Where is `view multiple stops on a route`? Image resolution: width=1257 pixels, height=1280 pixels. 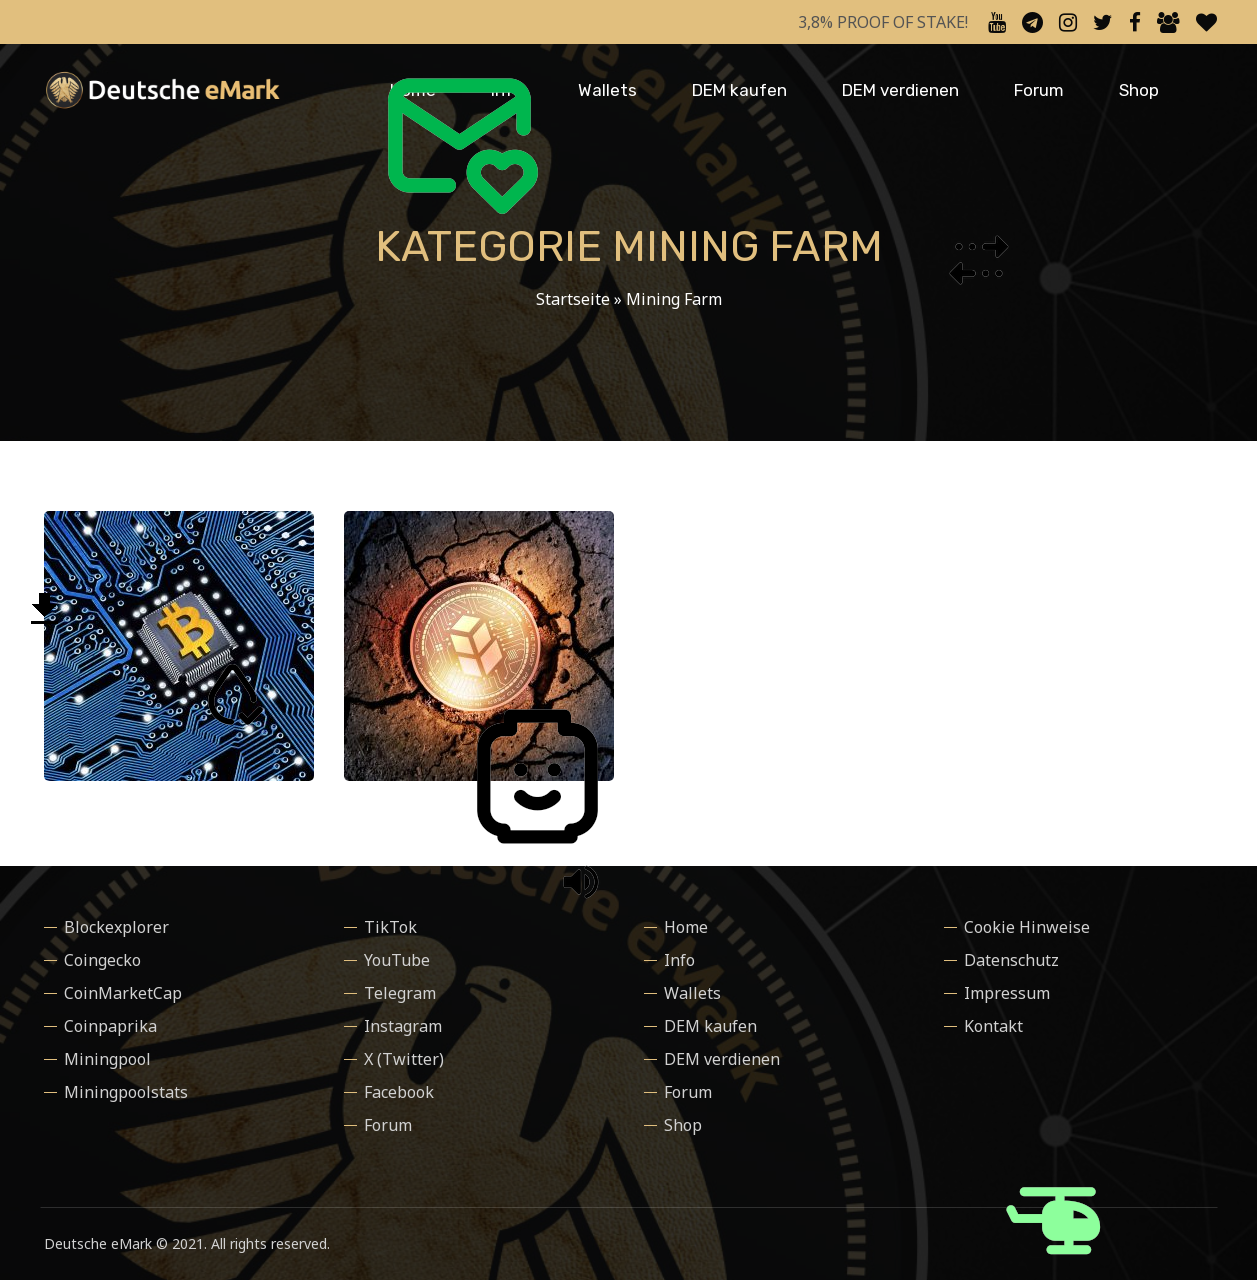
view multiple stops on a route is located at coordinates (979, 260).